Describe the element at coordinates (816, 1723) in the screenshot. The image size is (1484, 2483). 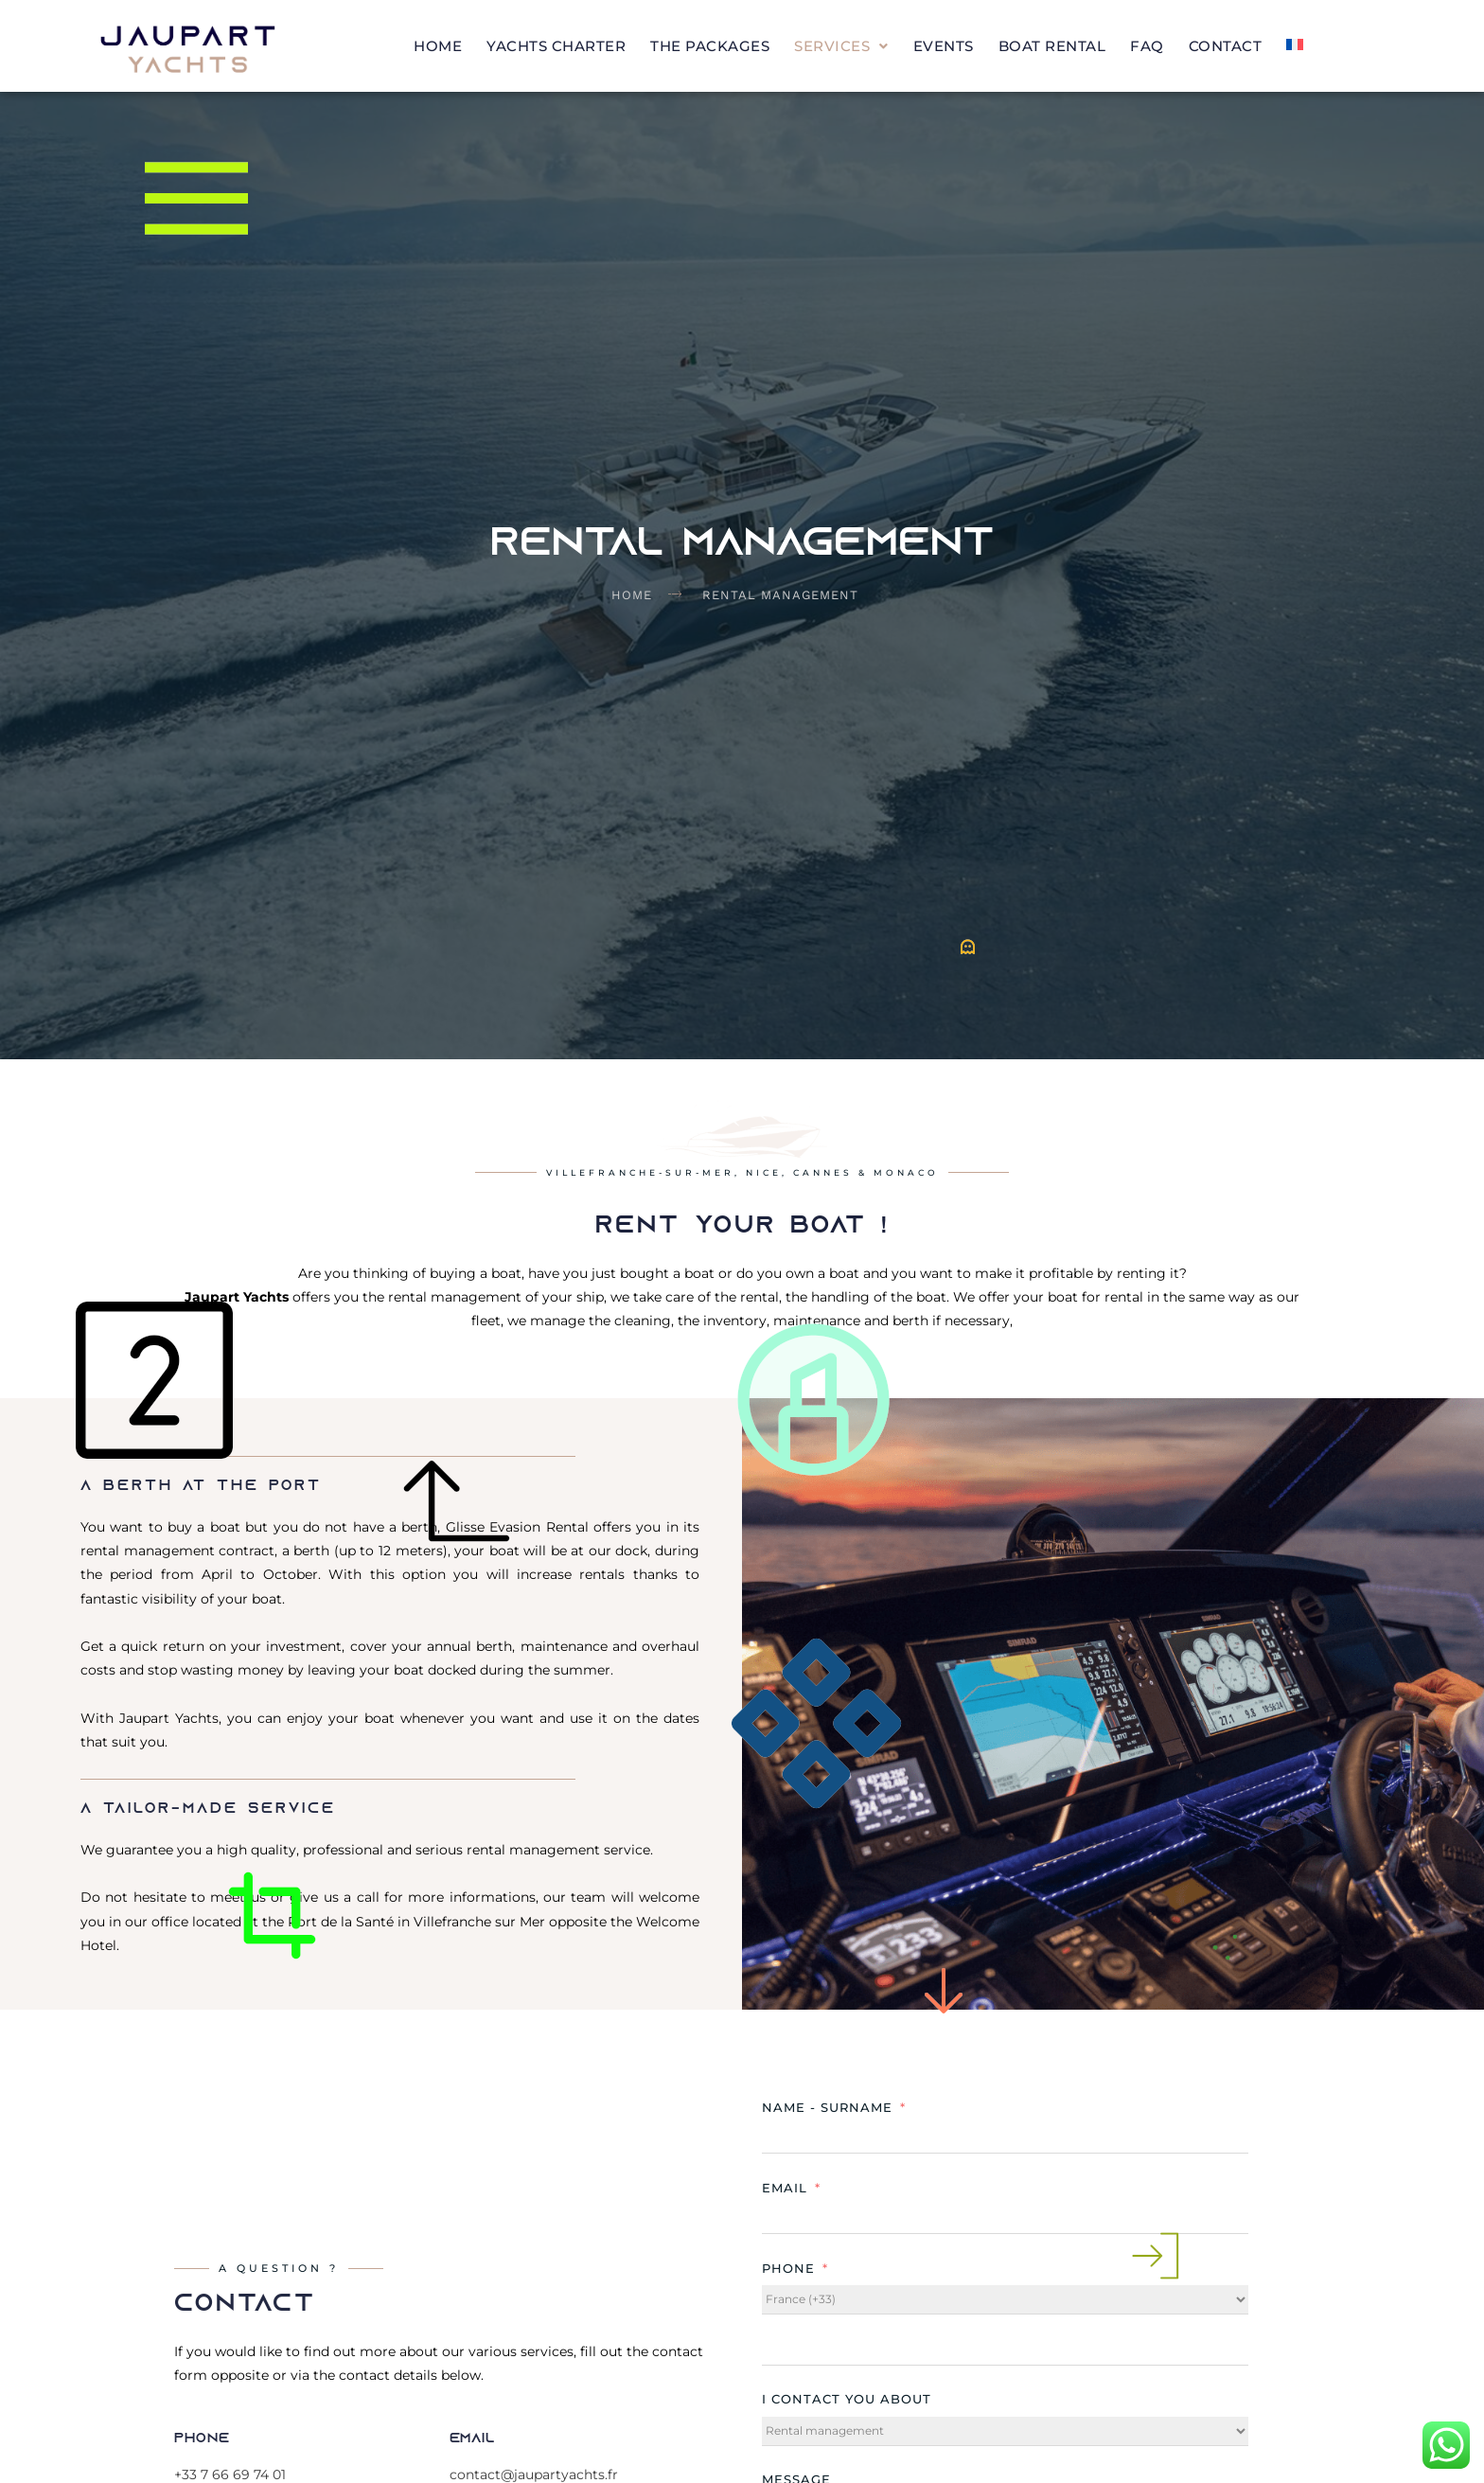
I see `view UI components library` at that location.